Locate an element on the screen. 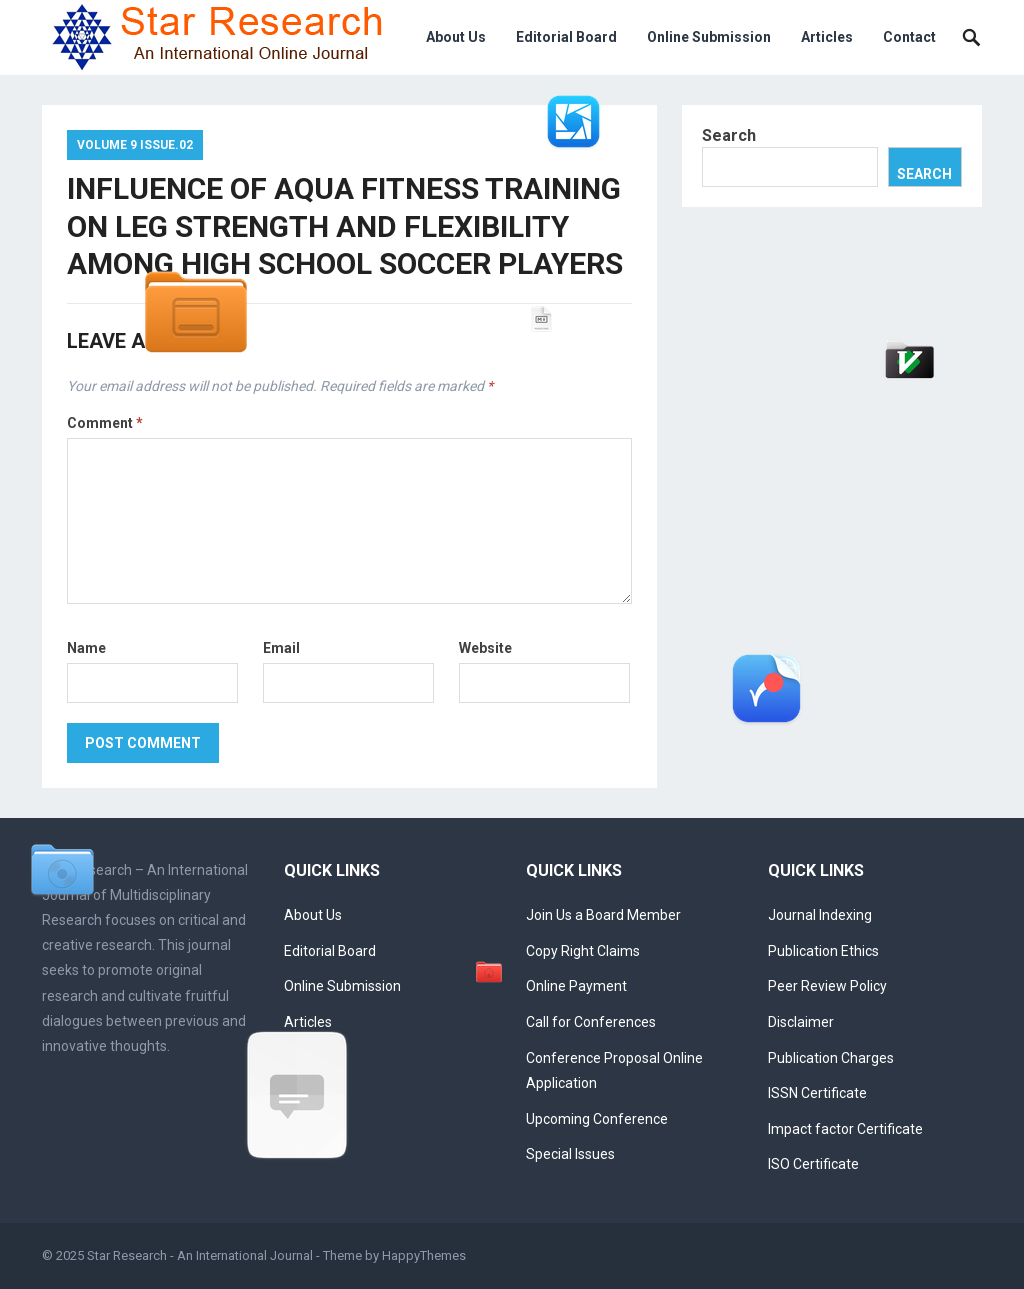  open your recordings folder is located at coordinates (62, 869).